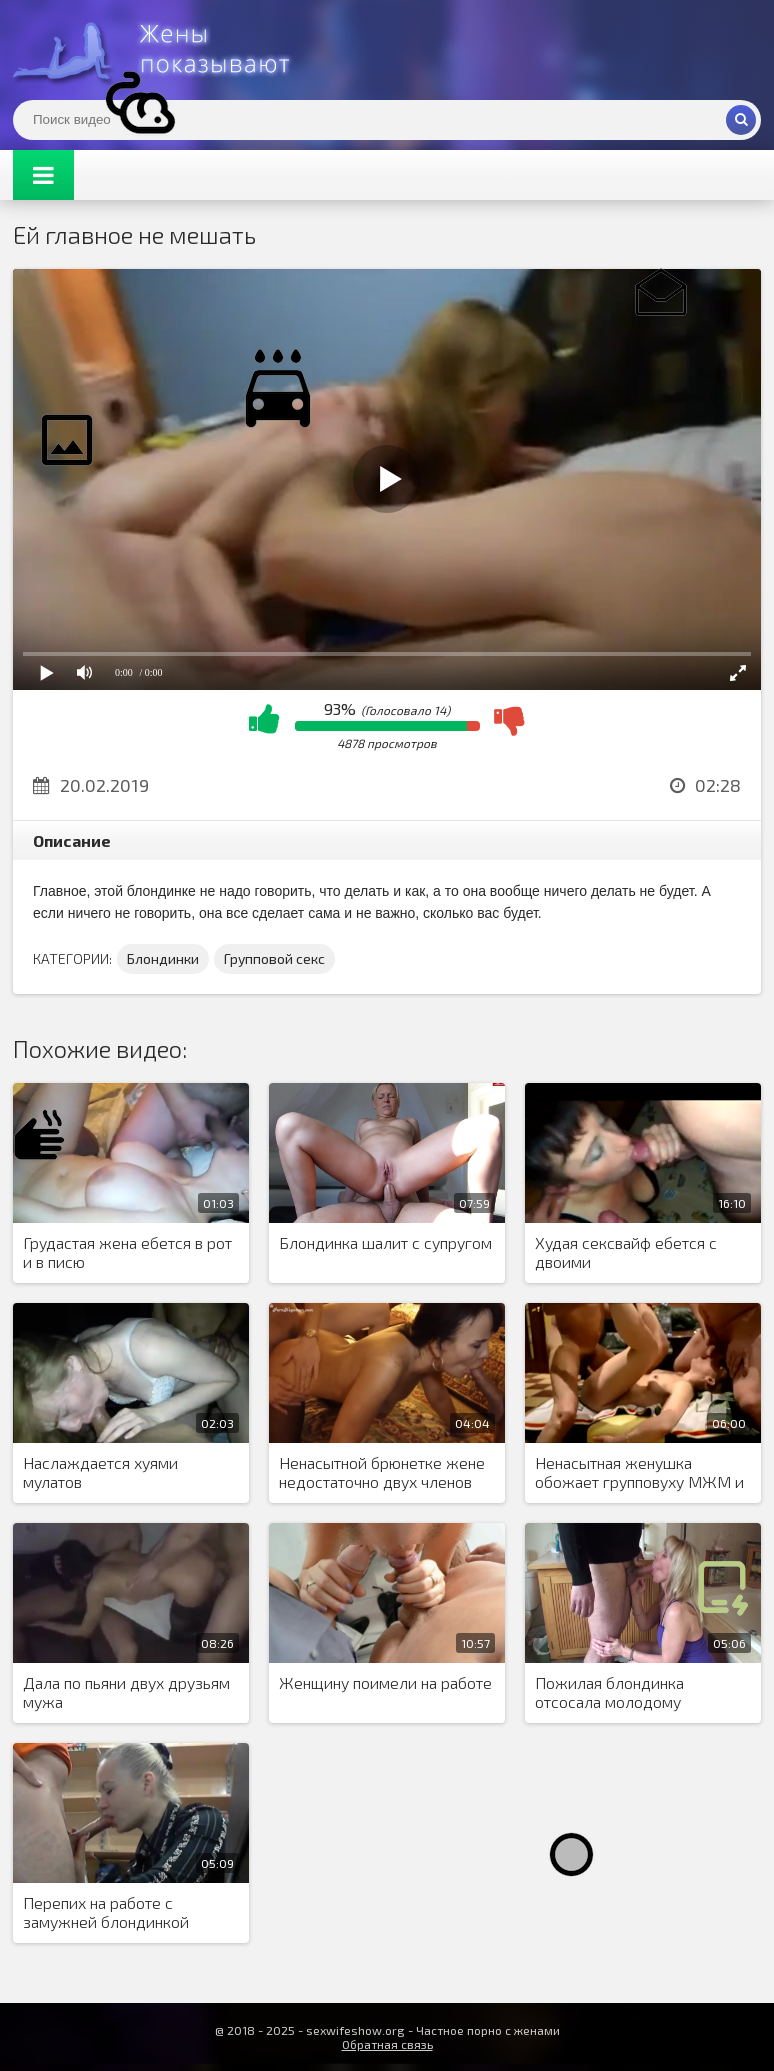  I want to click on iPad charging status, so click(722, 1587).